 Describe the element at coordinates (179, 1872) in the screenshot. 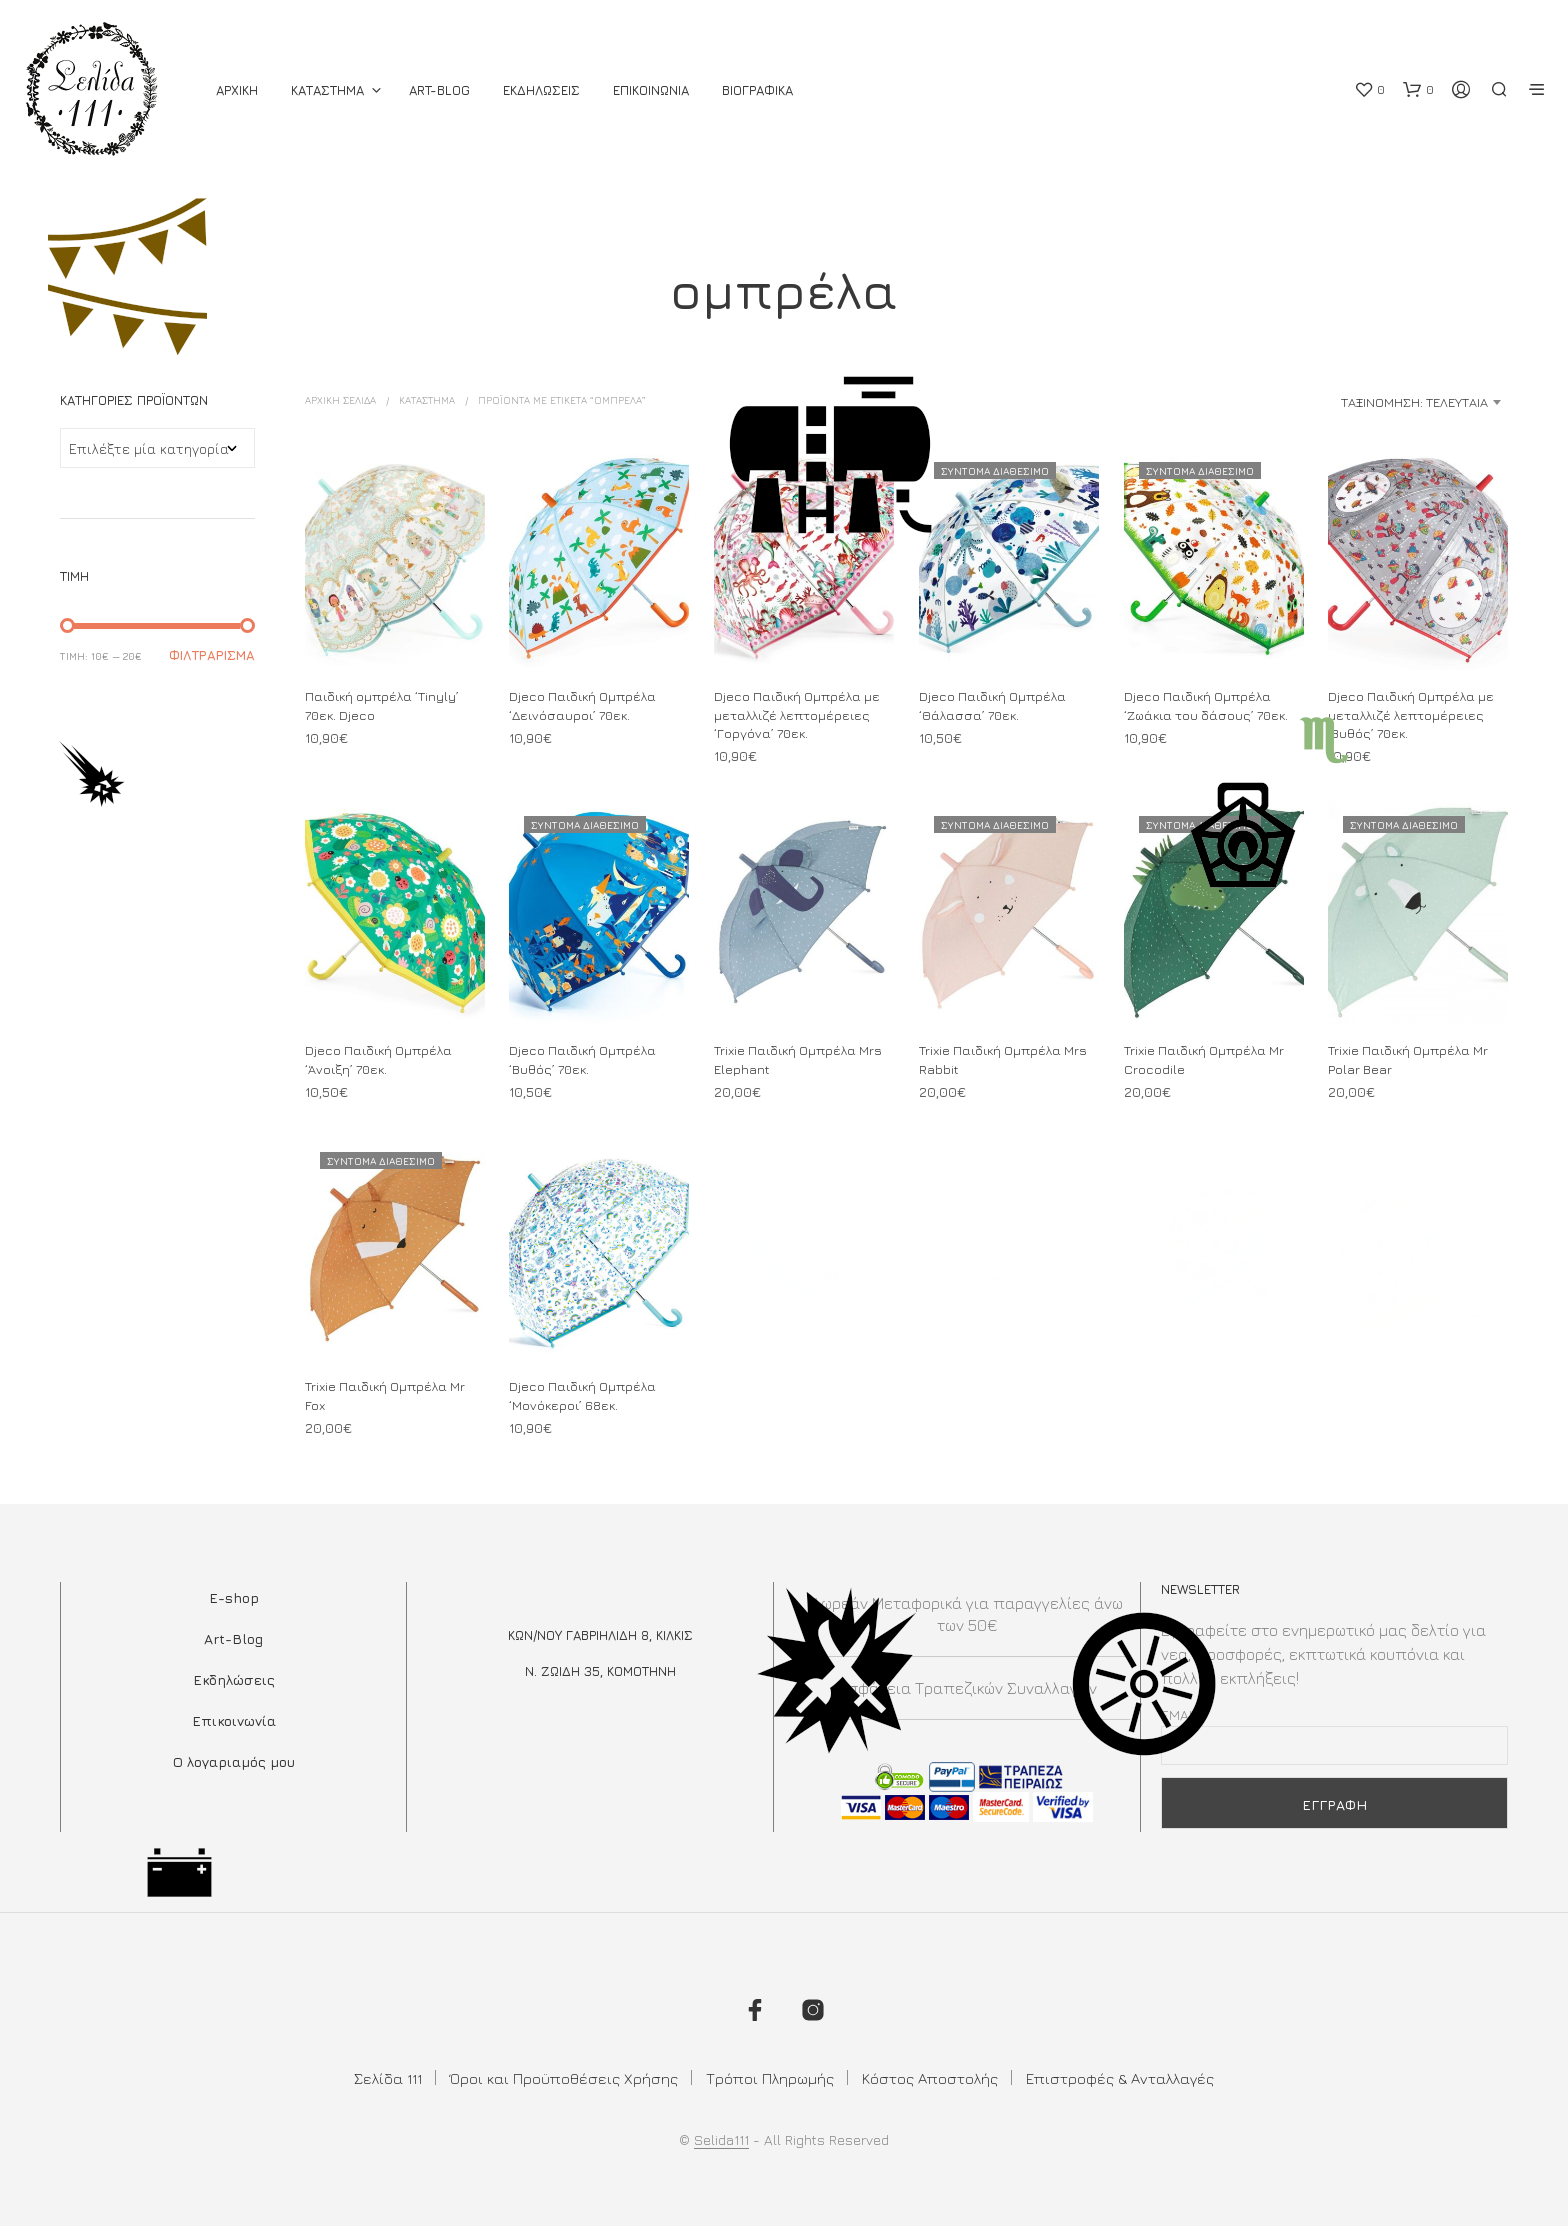

I see `view vehicle battery status` at that location.